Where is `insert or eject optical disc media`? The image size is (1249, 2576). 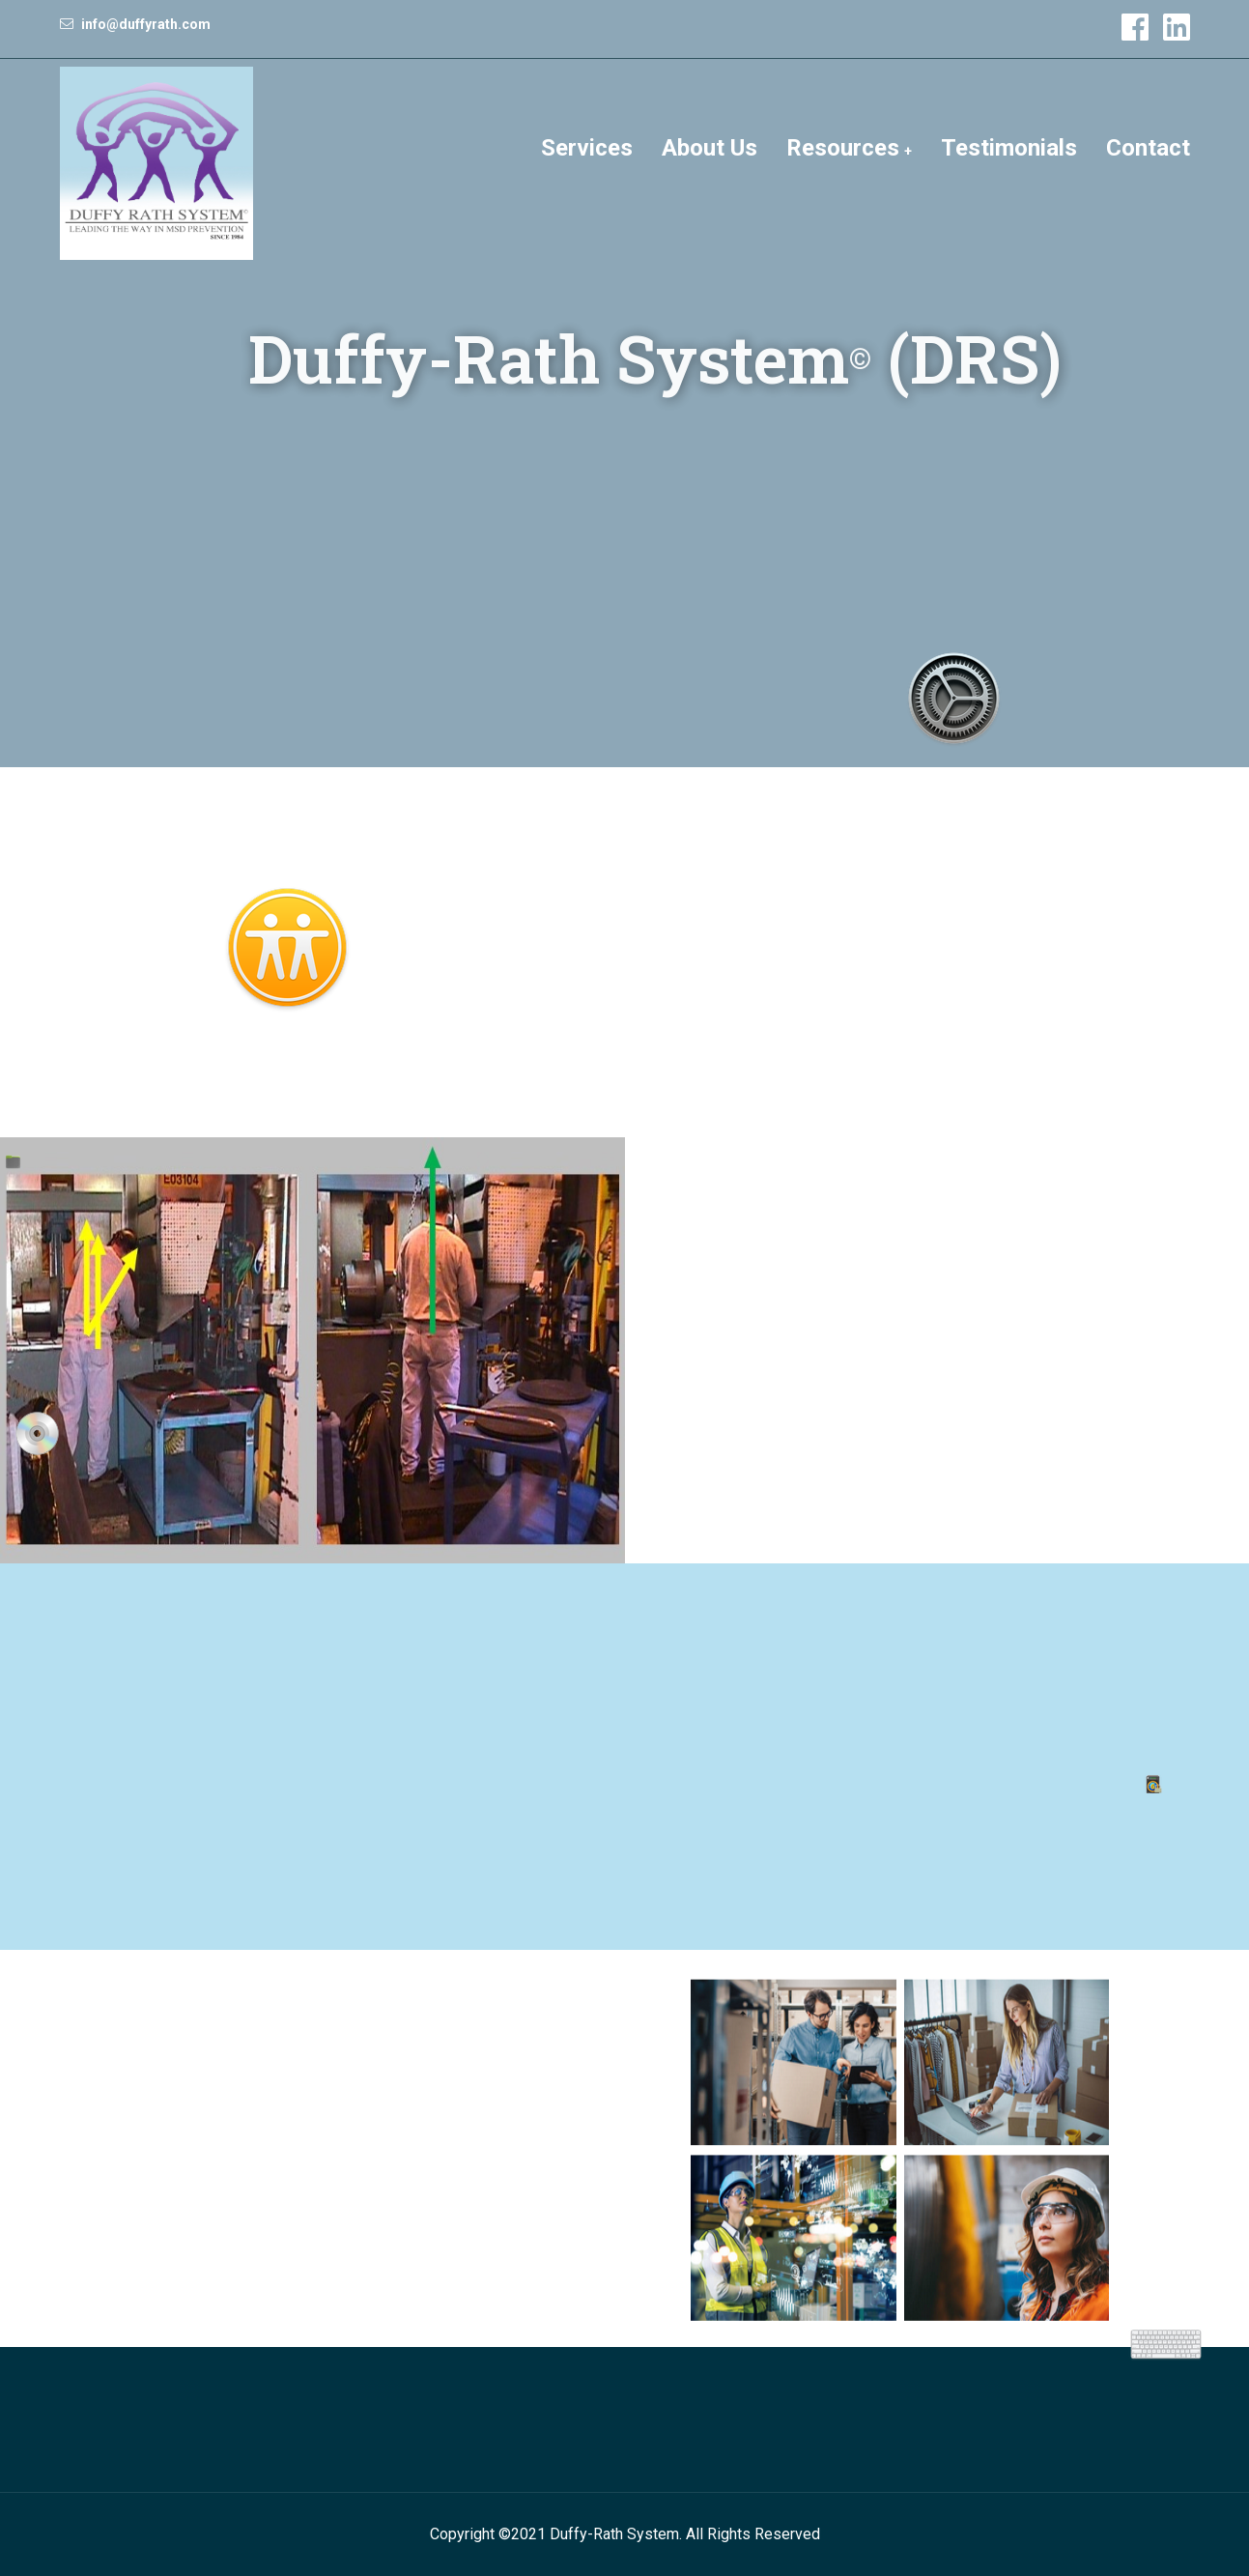
insert or eject optical disc media is located at coordinates (37, 1433).